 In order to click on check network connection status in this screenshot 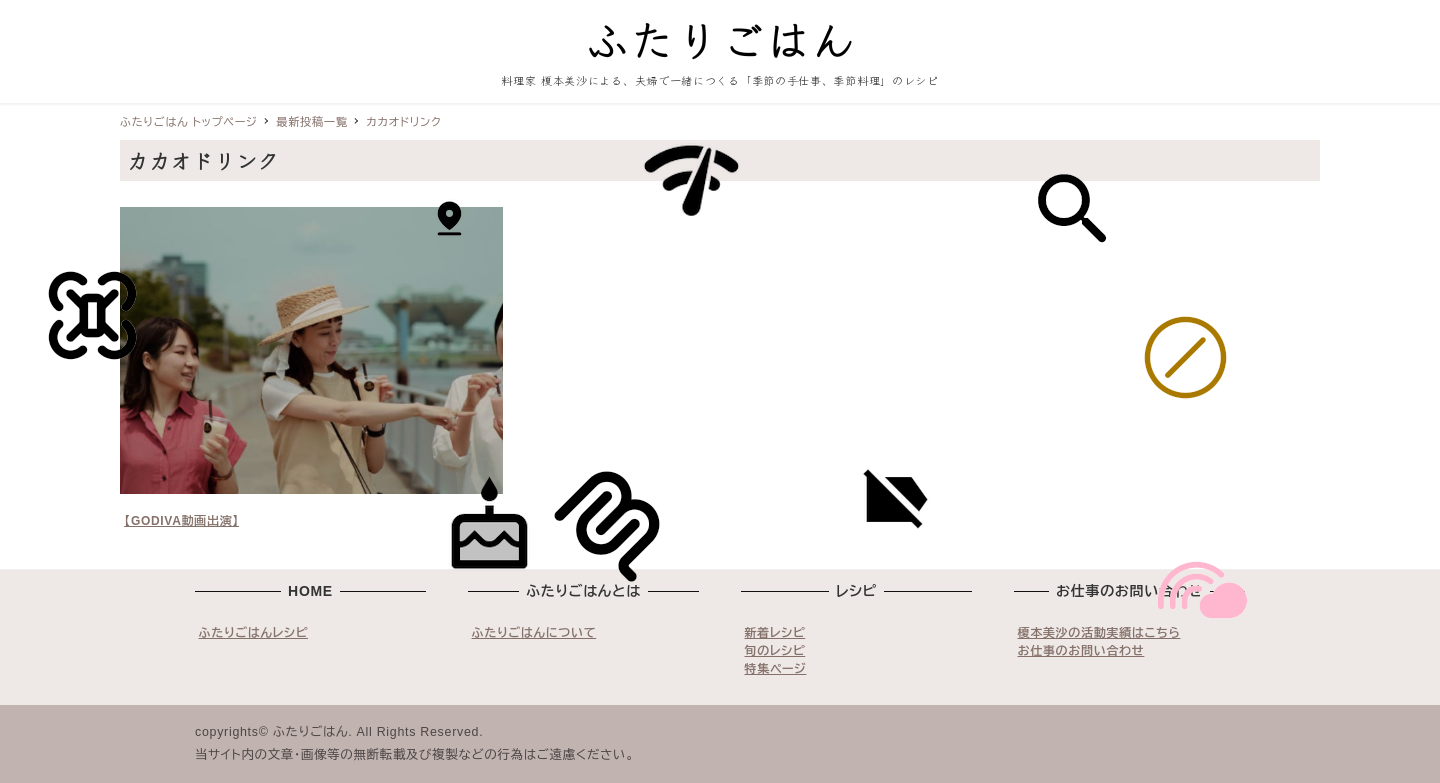, I will do `click(691, 179)`.